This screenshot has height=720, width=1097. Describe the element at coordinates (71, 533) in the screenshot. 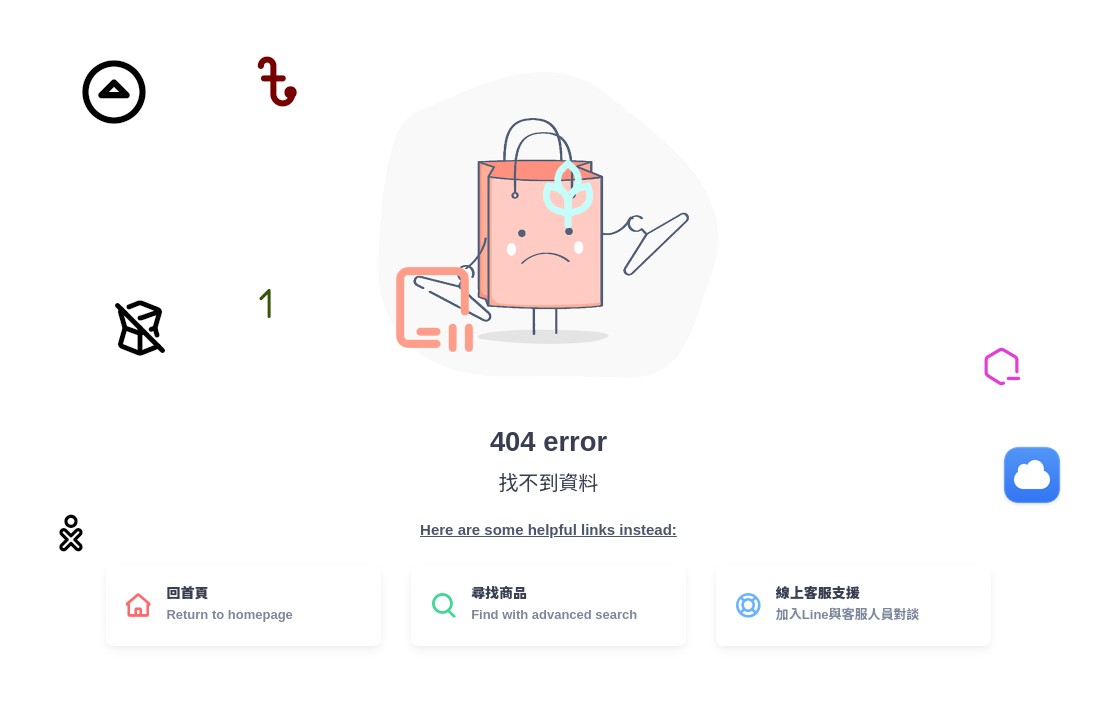

I see `open sugarizer learning platform` at that location.